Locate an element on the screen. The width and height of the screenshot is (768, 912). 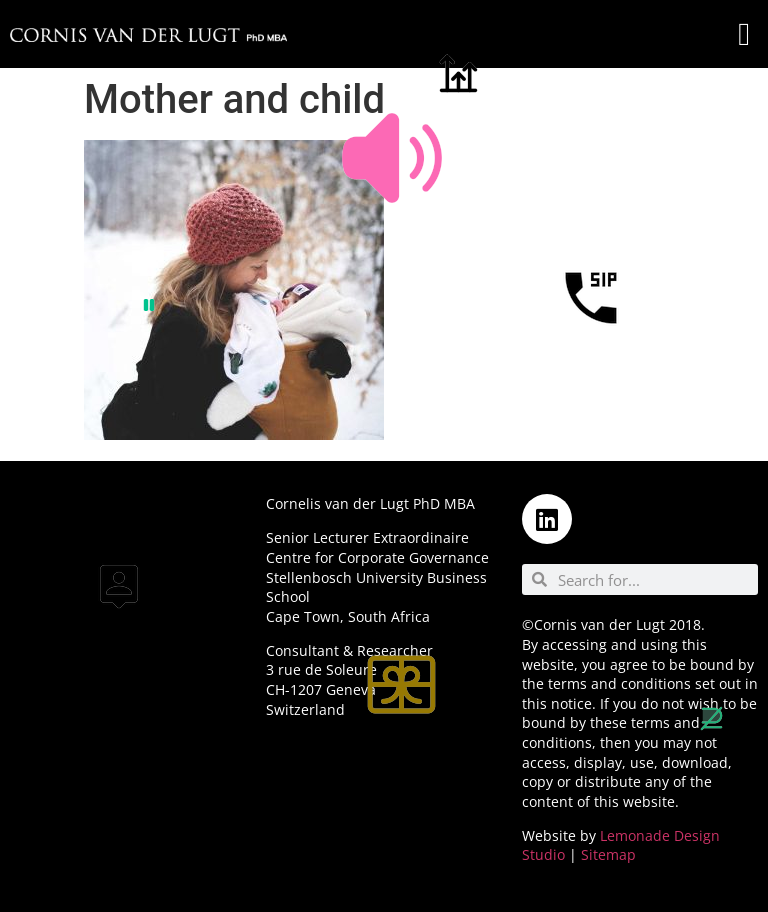
view growth metrics or trending data is located at coordinates (458, 73).